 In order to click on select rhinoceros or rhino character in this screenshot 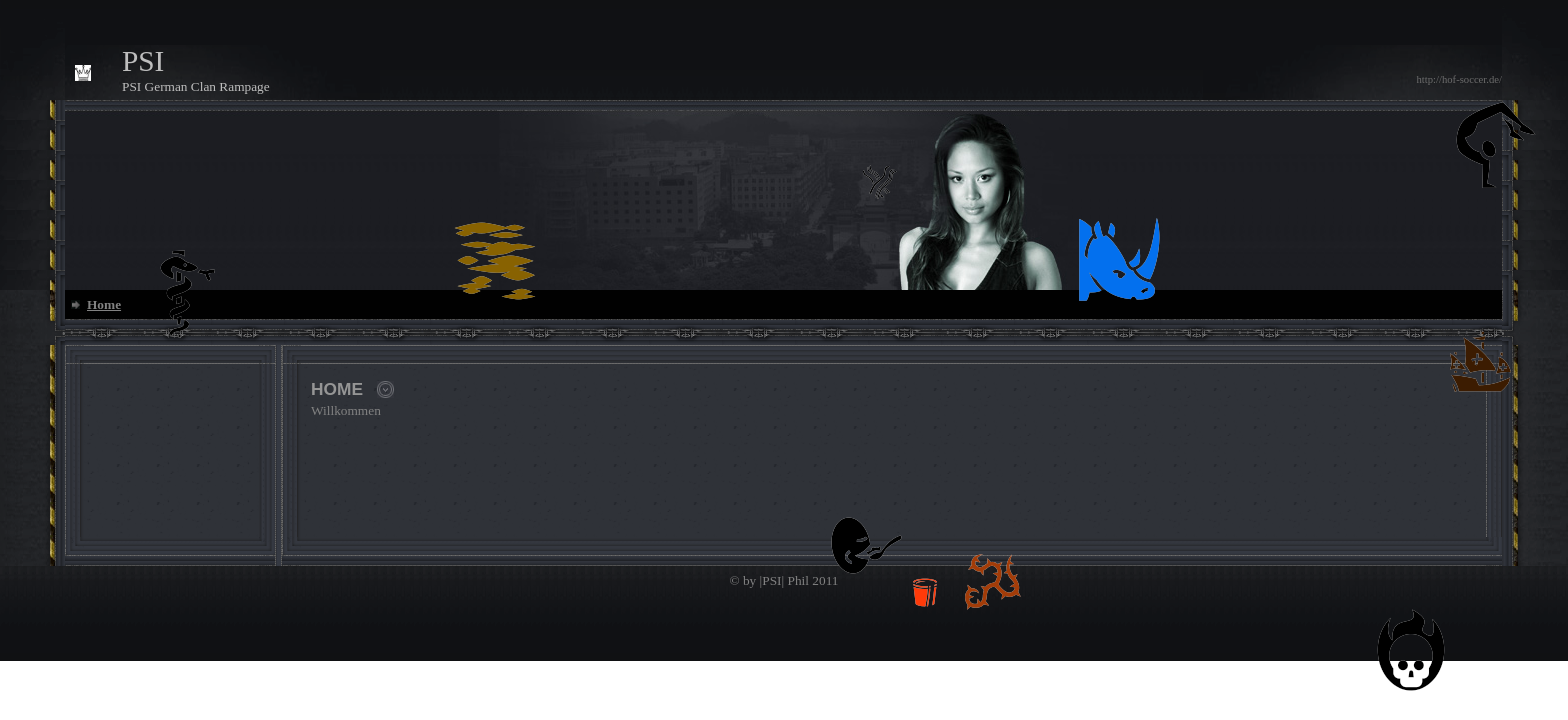, I will do `click(1122, 258)`.